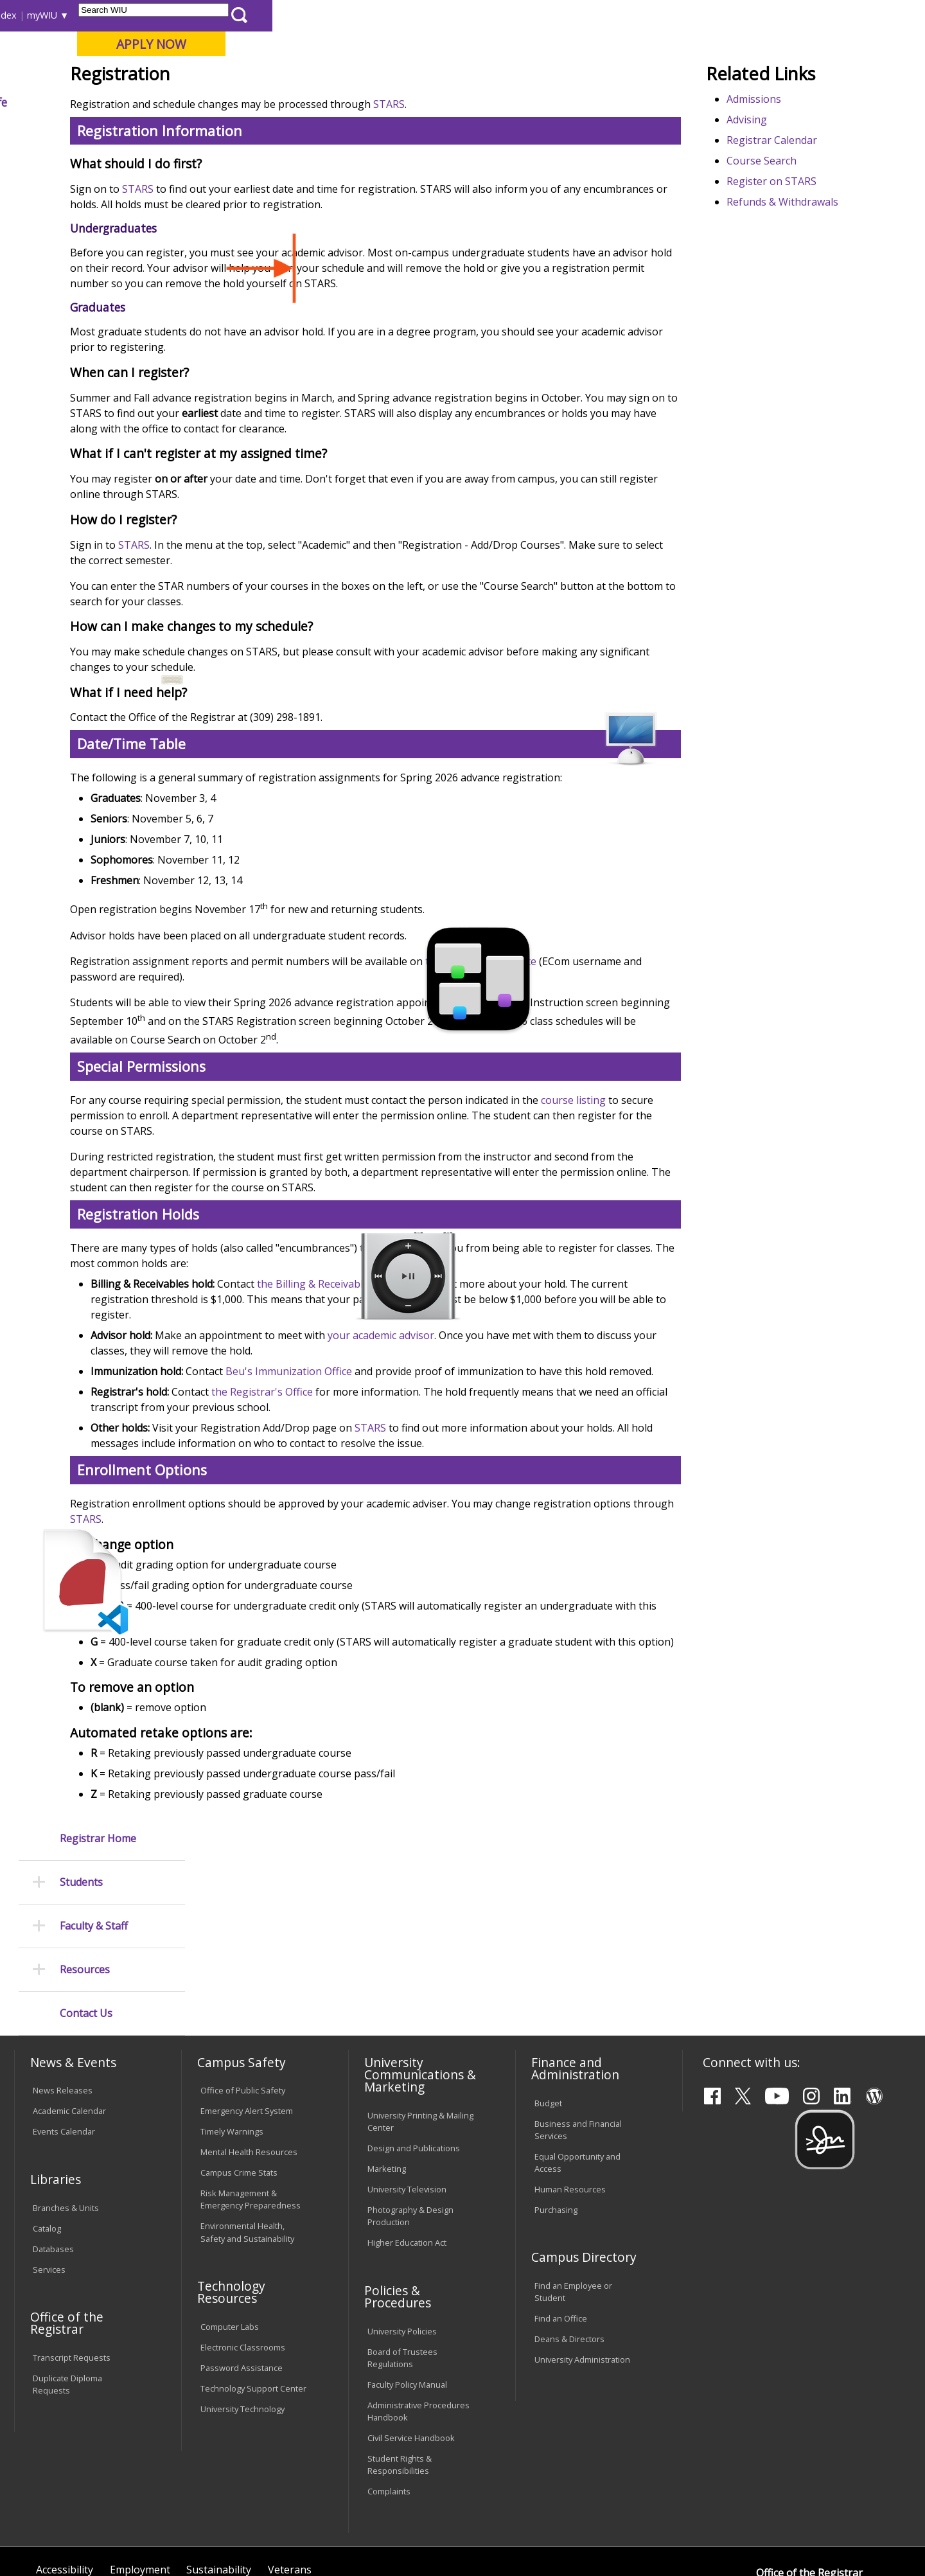 This screenshot has height=2576, width=925. I want to click on open mission control to view all open windows, so click(478, 979).